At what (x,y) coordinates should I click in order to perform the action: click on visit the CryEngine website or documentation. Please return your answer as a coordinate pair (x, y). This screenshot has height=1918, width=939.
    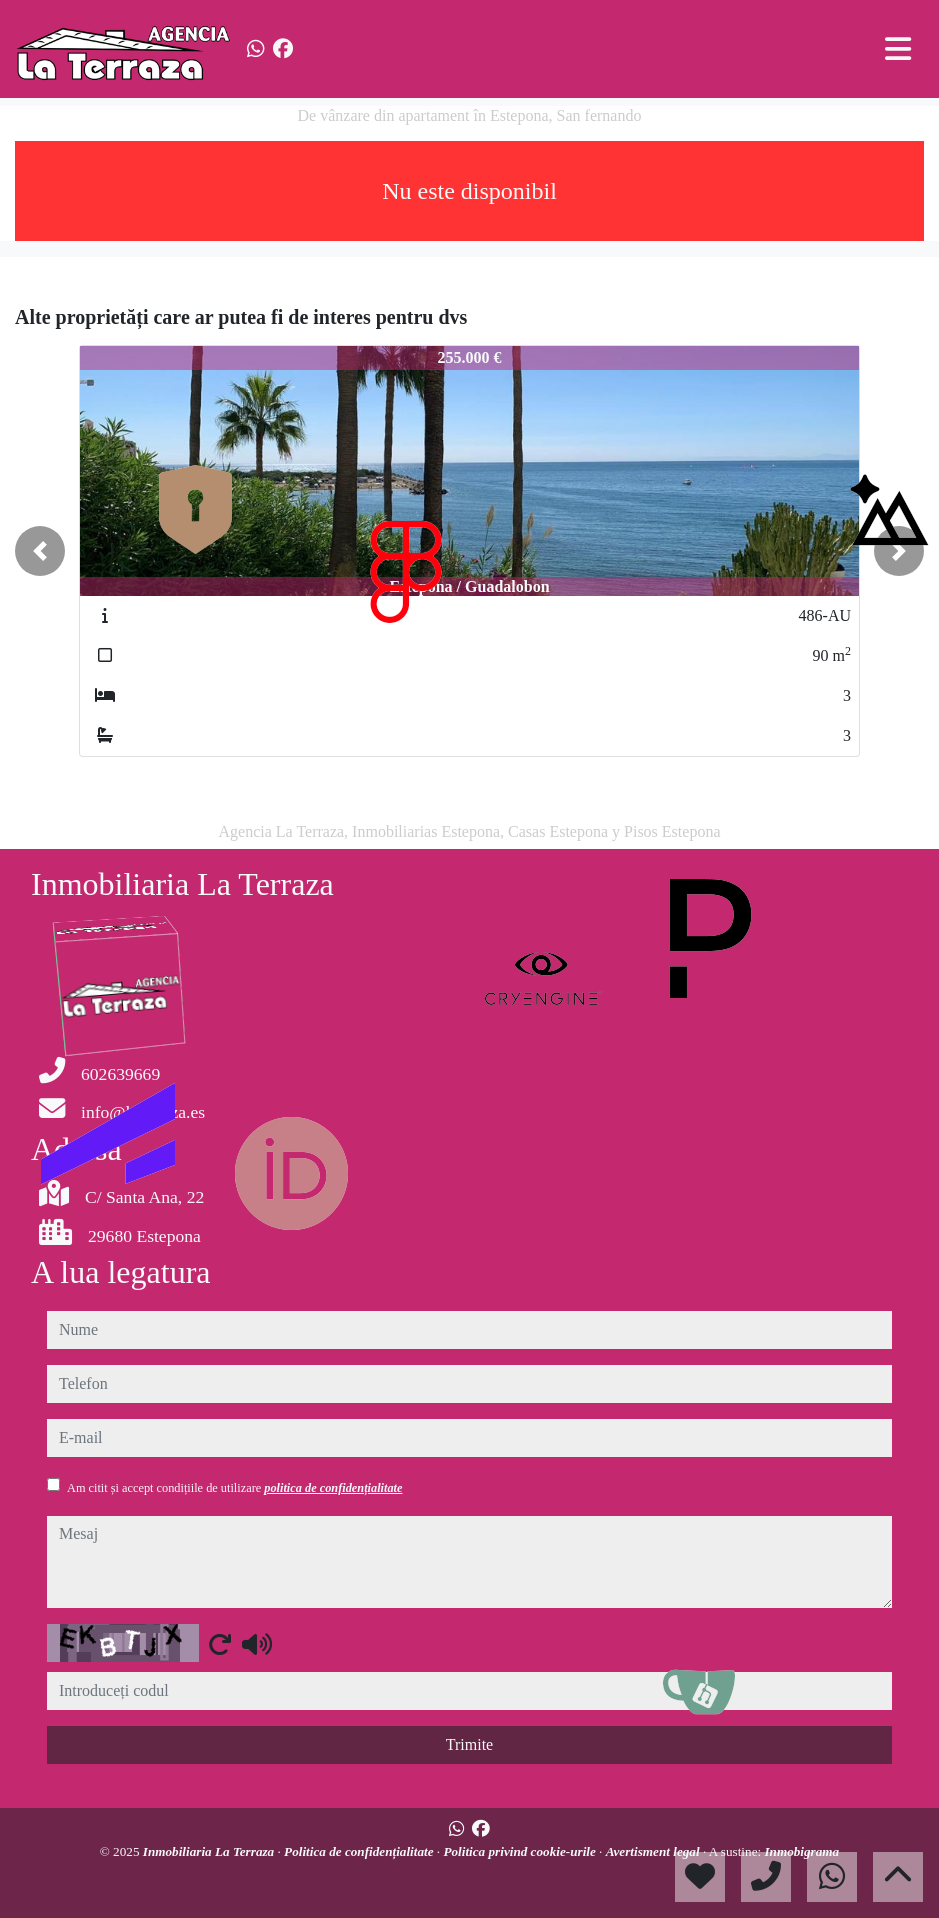
    Looking at the image, I should click on (543, 978).